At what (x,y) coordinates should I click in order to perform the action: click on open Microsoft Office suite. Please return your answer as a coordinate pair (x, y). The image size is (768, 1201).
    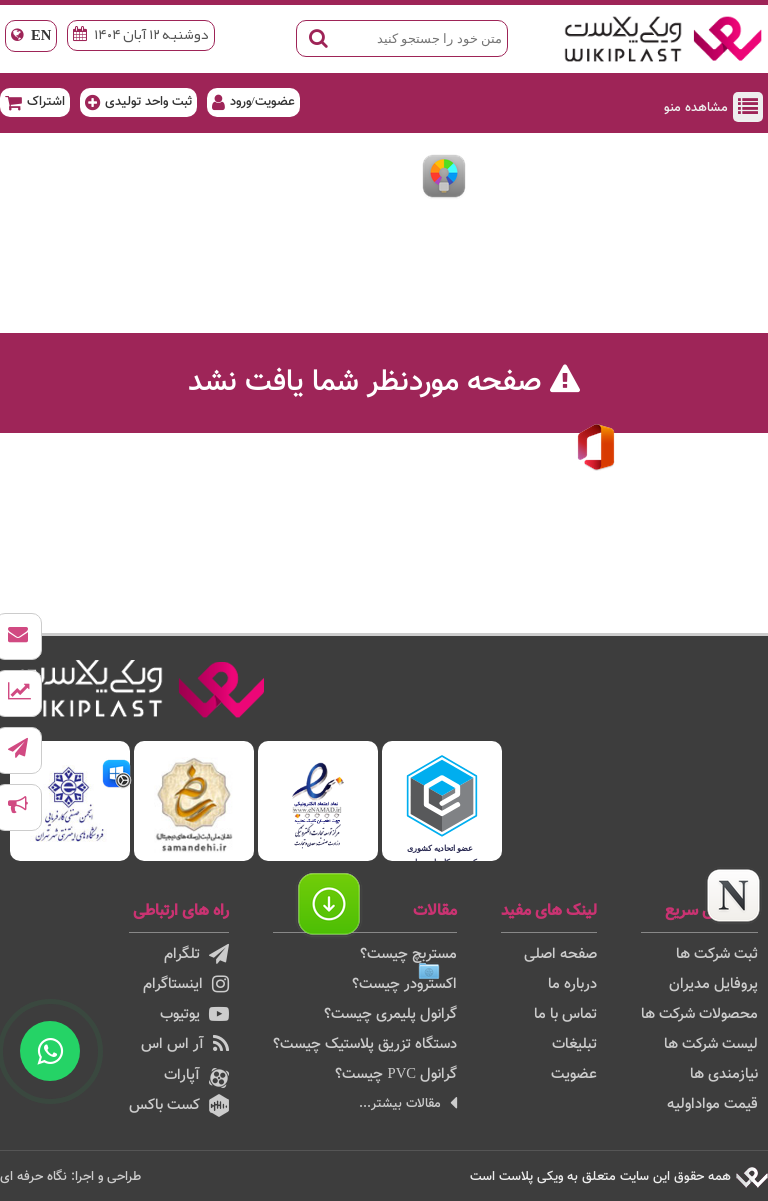
    Looking at the image, I should click on (596, 447).